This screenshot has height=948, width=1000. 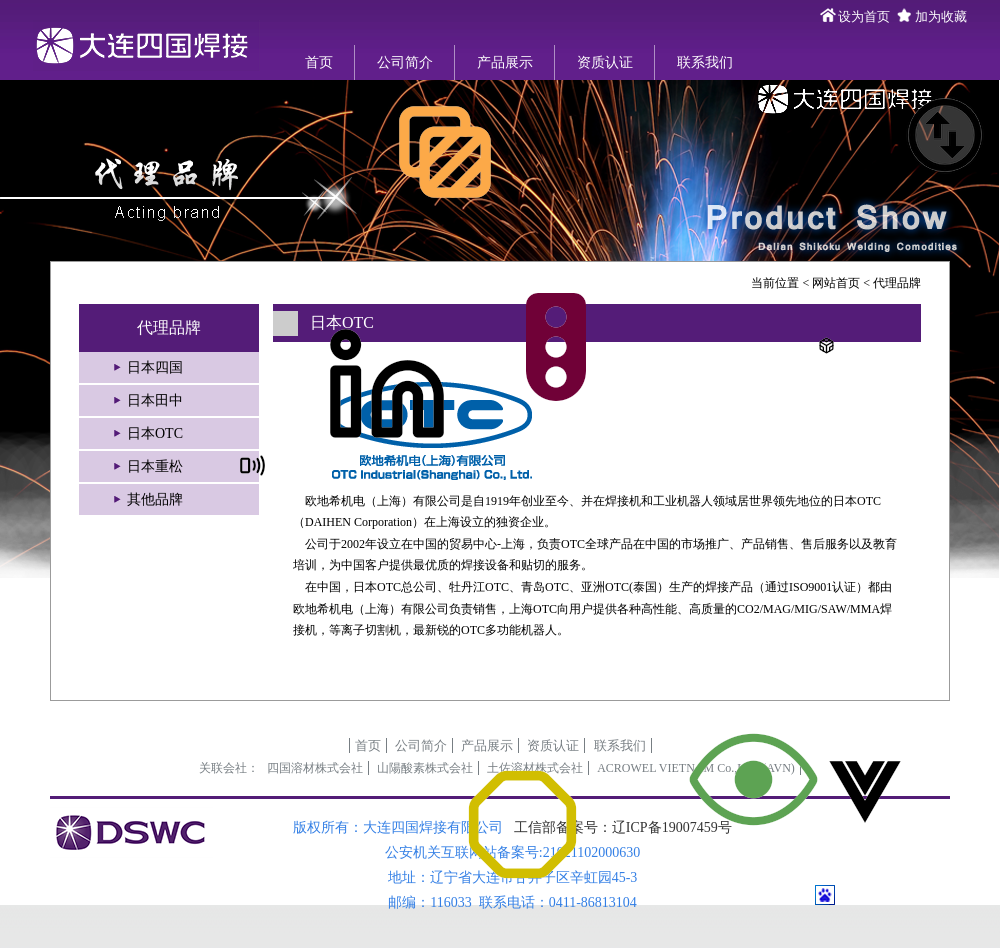 I want to click on tap to pay with your phone, so click(x=252, y=465).